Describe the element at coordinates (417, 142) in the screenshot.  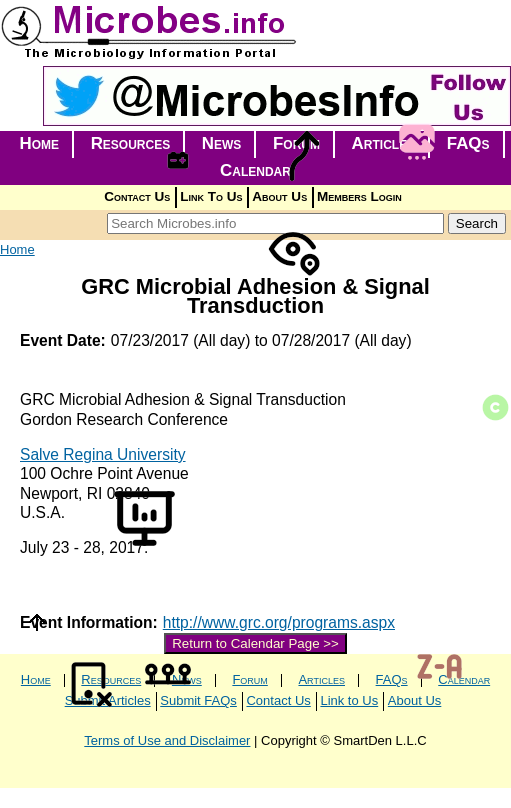
I see `view instant photos or polaroid-style images` at that location.